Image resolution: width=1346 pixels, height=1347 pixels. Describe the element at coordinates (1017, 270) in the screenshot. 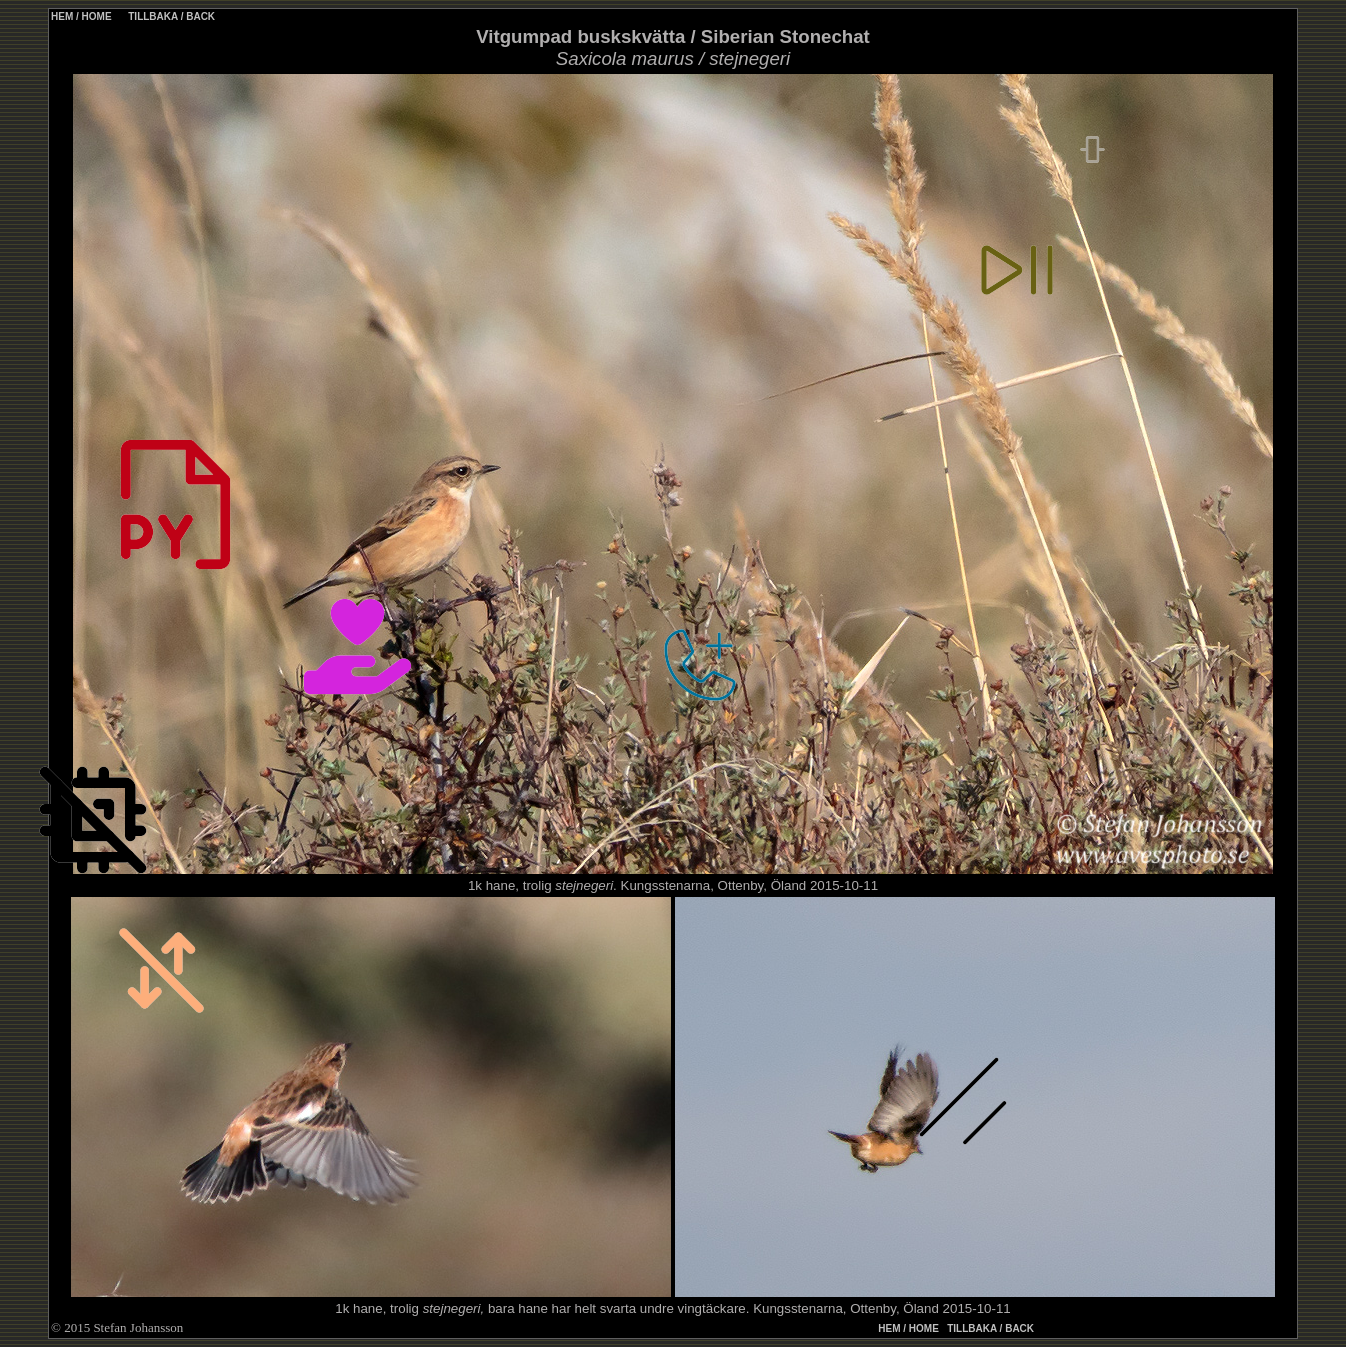

I see `toggle between play and pause for media playback` at that location.